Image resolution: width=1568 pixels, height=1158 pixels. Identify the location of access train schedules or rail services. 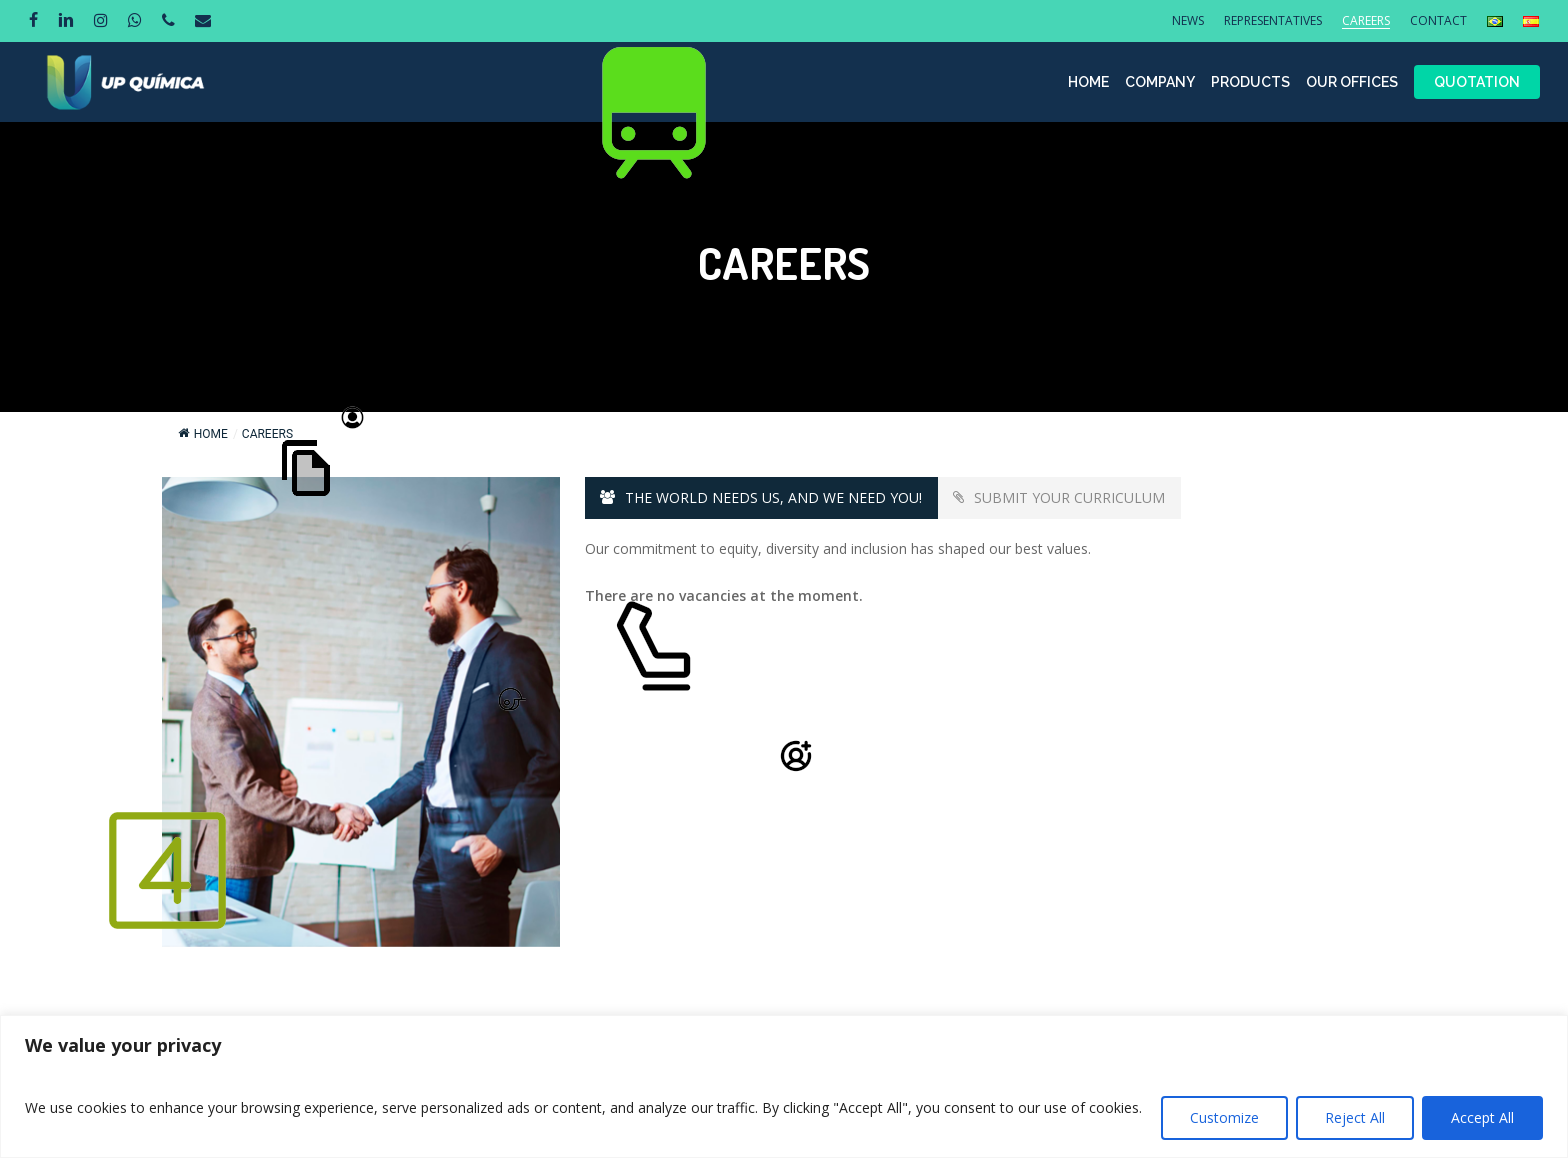
(654, 108).